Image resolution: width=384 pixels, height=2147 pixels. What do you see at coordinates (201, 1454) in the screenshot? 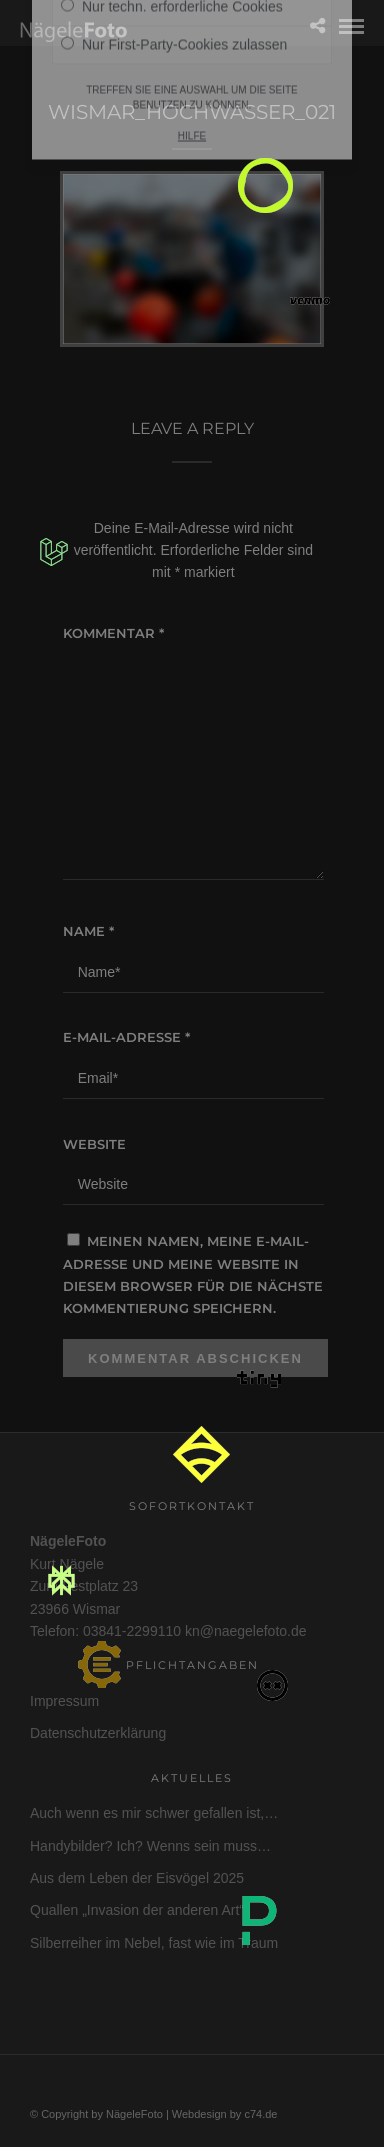
I see `sensu monitoring platform logo` at bounding box center [201, 1454].